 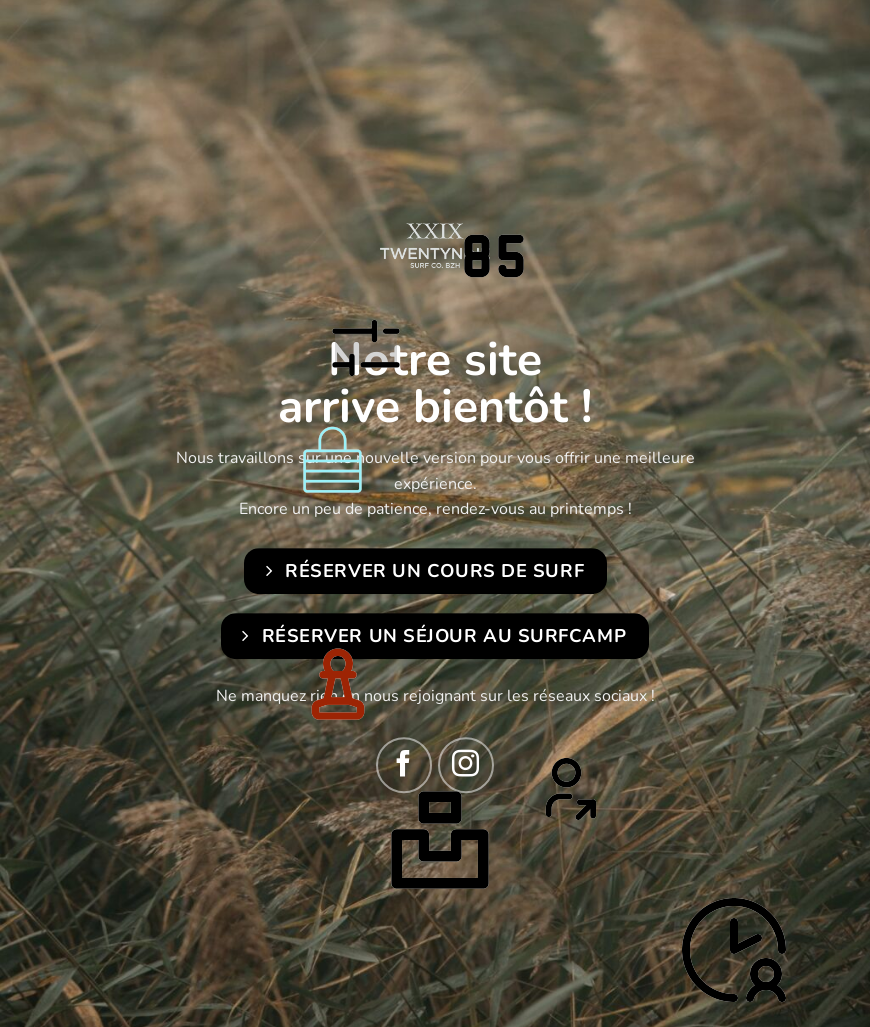 I want to click on play chess or board games, so click(x=338, y=686).